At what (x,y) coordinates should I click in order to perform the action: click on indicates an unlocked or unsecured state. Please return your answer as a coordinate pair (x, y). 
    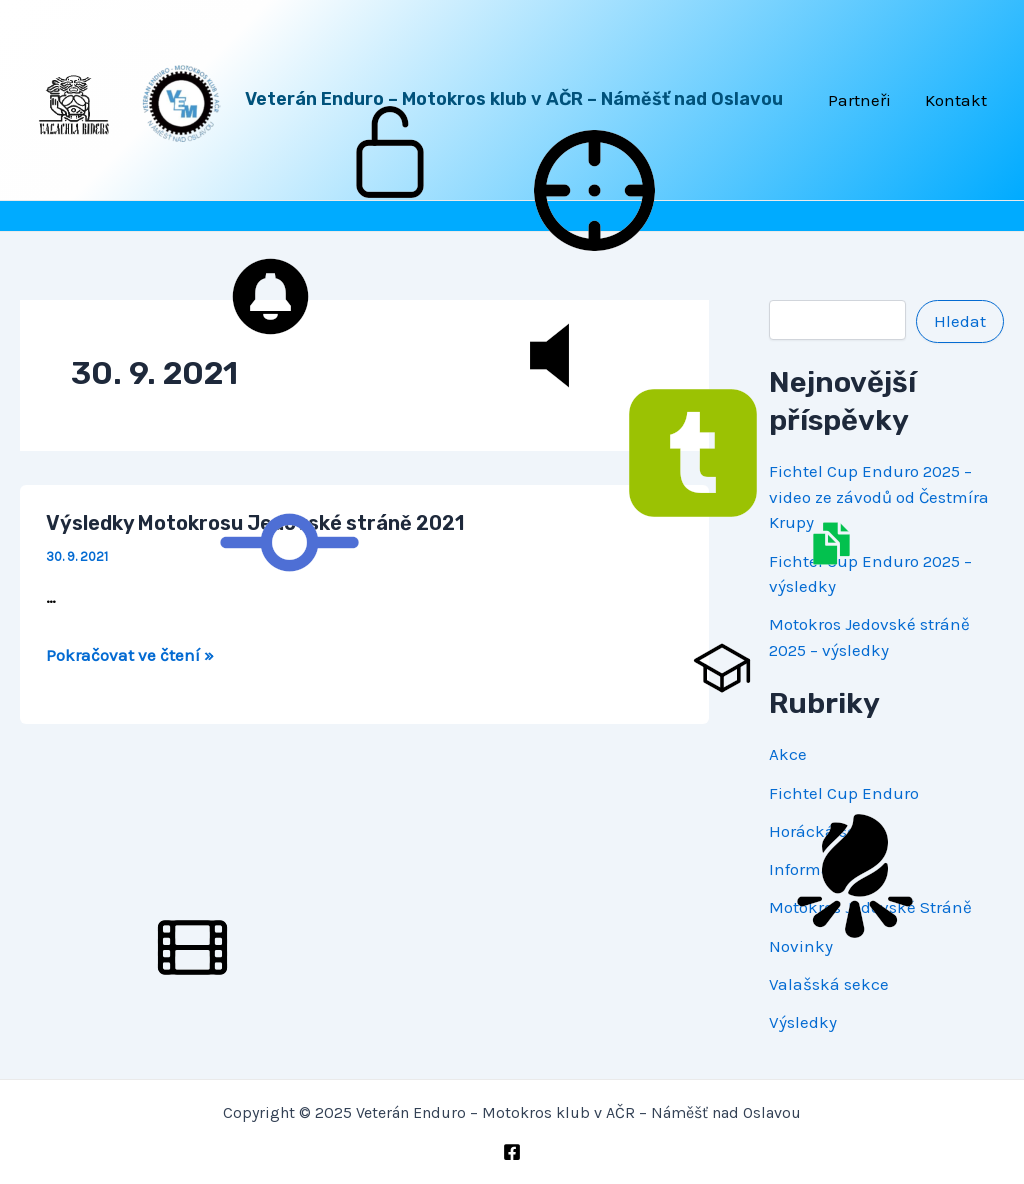
    Looking at the image, I should click on (390, 152).